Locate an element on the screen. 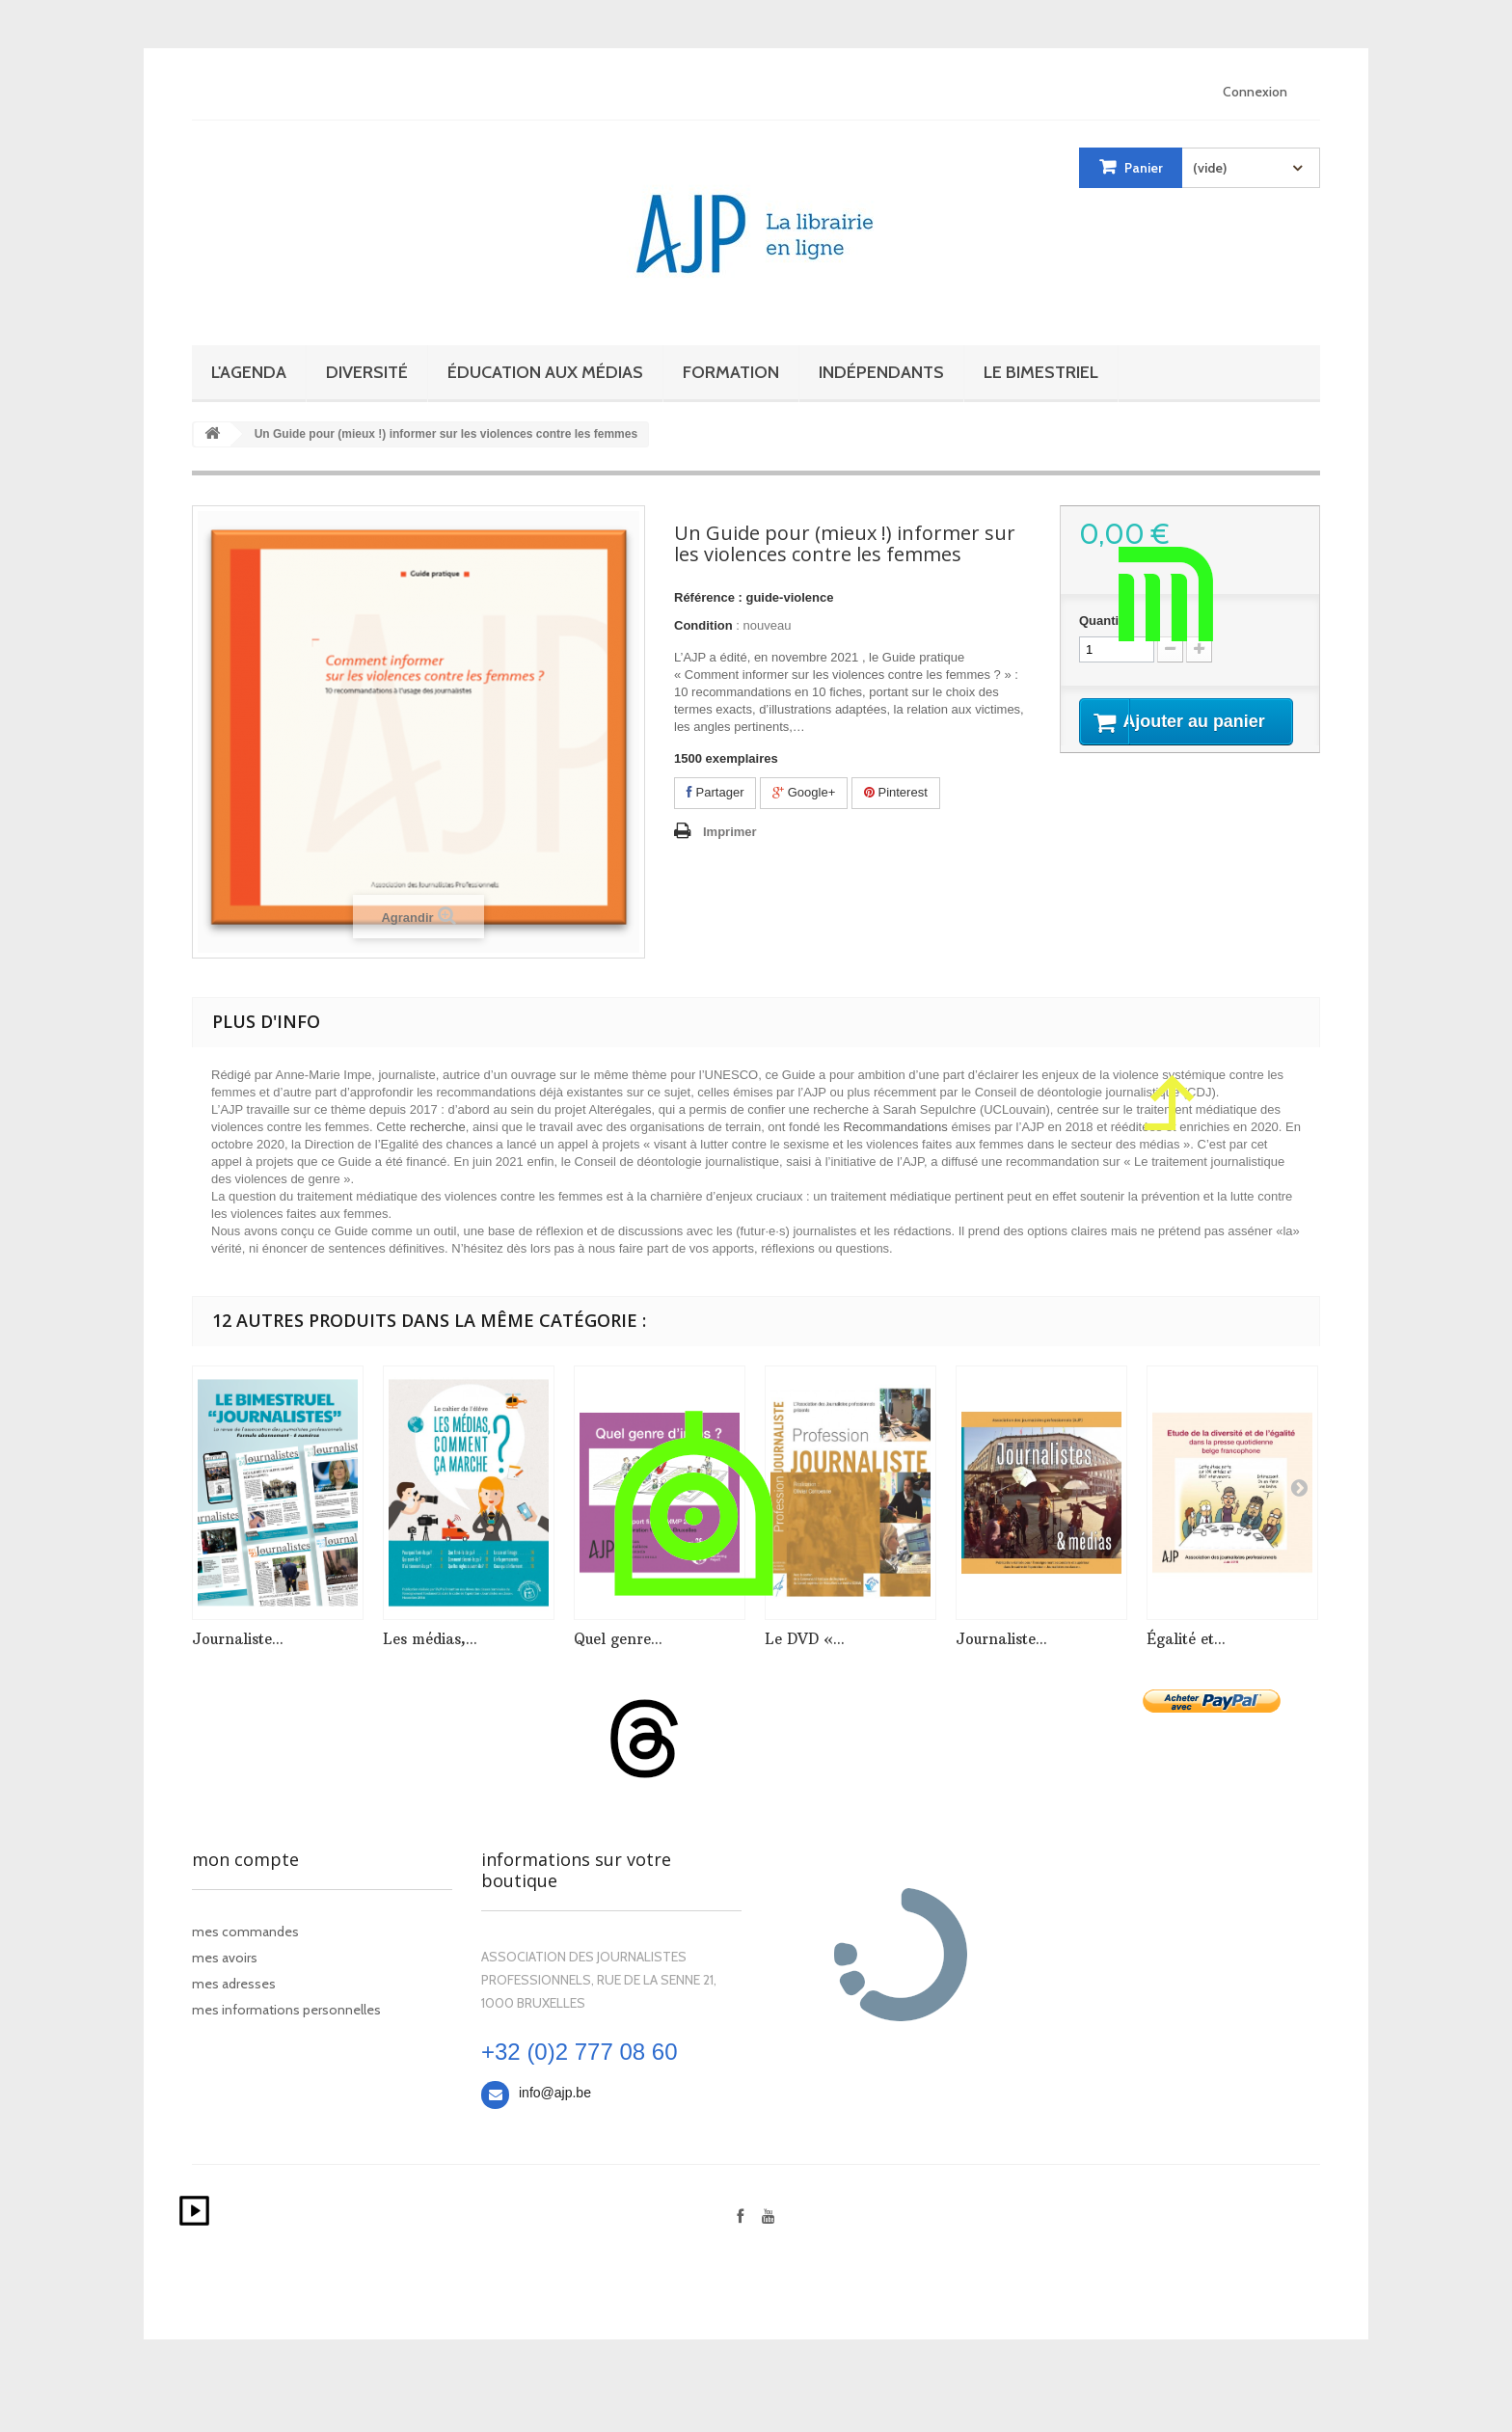 The height and width of the screenshot is (2432, 1512). access AI assistant or chatbot feature is located at coordinates (693, 1507).